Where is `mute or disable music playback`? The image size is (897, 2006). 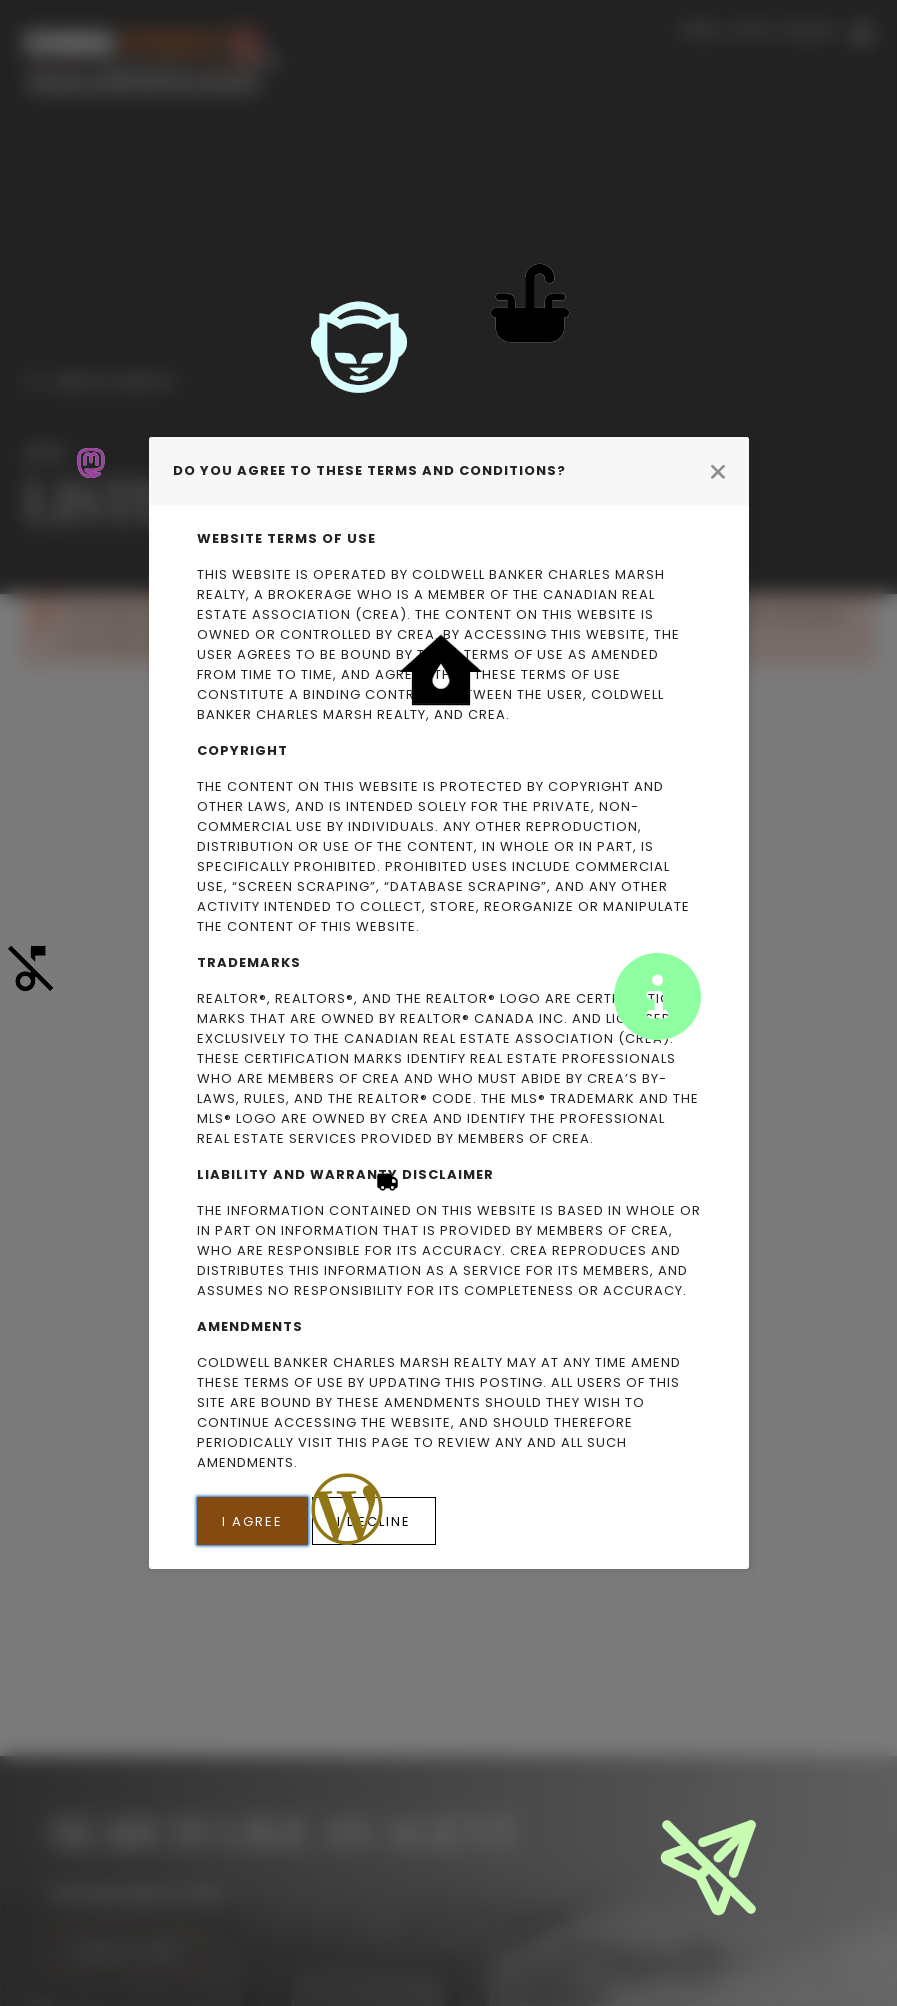 mute or disable music playback is located at coordinates (30, 968).